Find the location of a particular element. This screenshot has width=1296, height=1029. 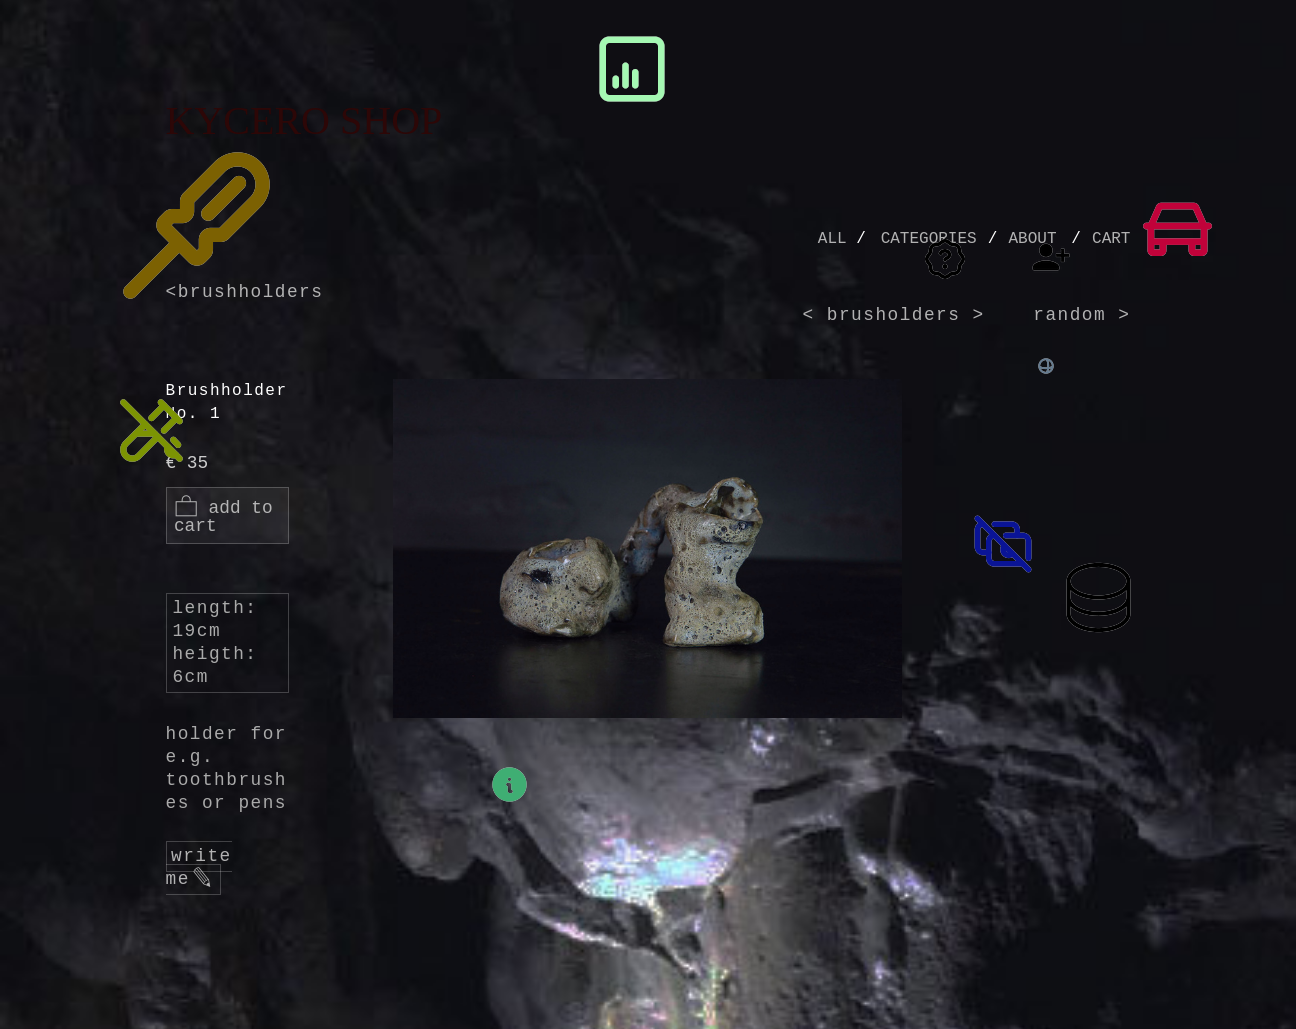

access vehicle or driving settings is located at coordinates (1177, 230).